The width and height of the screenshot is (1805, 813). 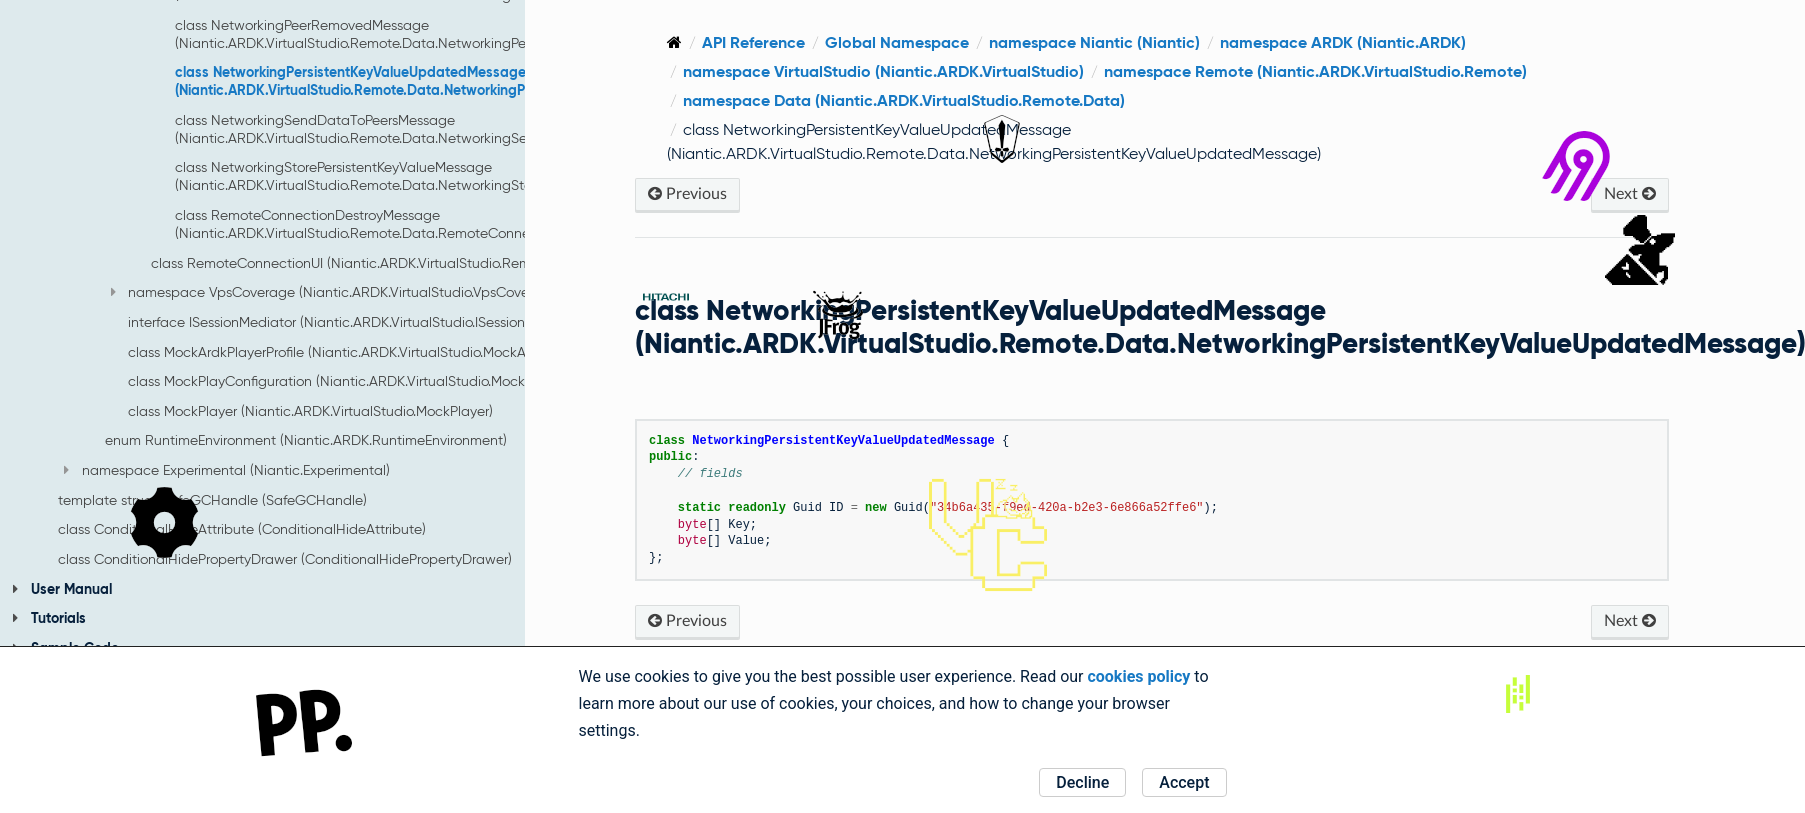 I want to click on ratatui terminal UI library logo, so click(x=1640, y=250).